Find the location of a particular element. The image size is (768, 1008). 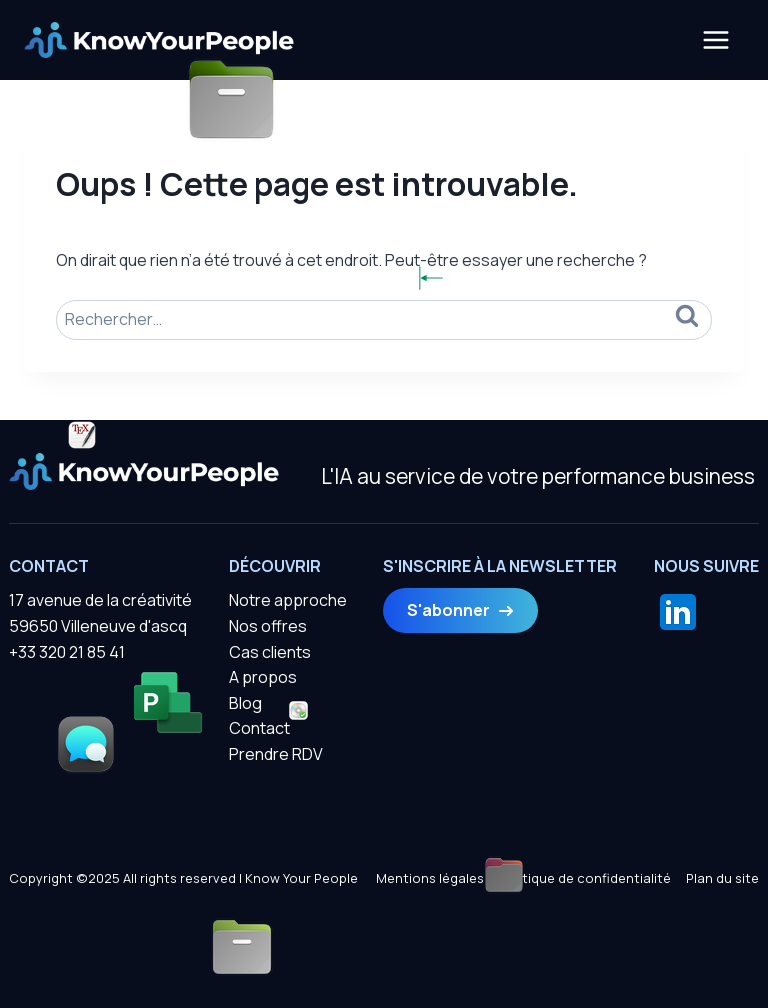

open fractal messaging app is located at coordinates (86, 744).